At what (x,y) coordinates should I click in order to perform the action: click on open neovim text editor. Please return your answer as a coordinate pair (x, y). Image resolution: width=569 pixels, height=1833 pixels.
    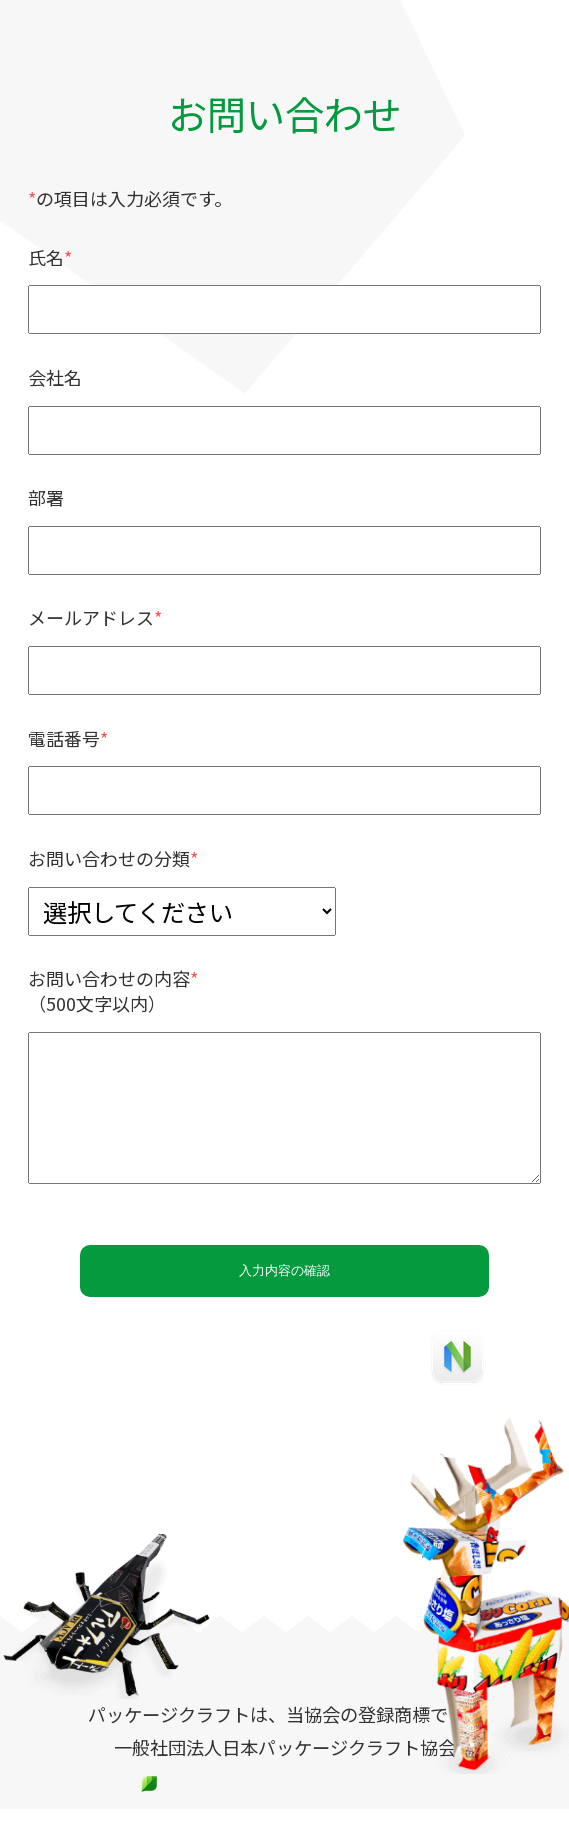
    Looking at the image, I should click on (457, 1356).